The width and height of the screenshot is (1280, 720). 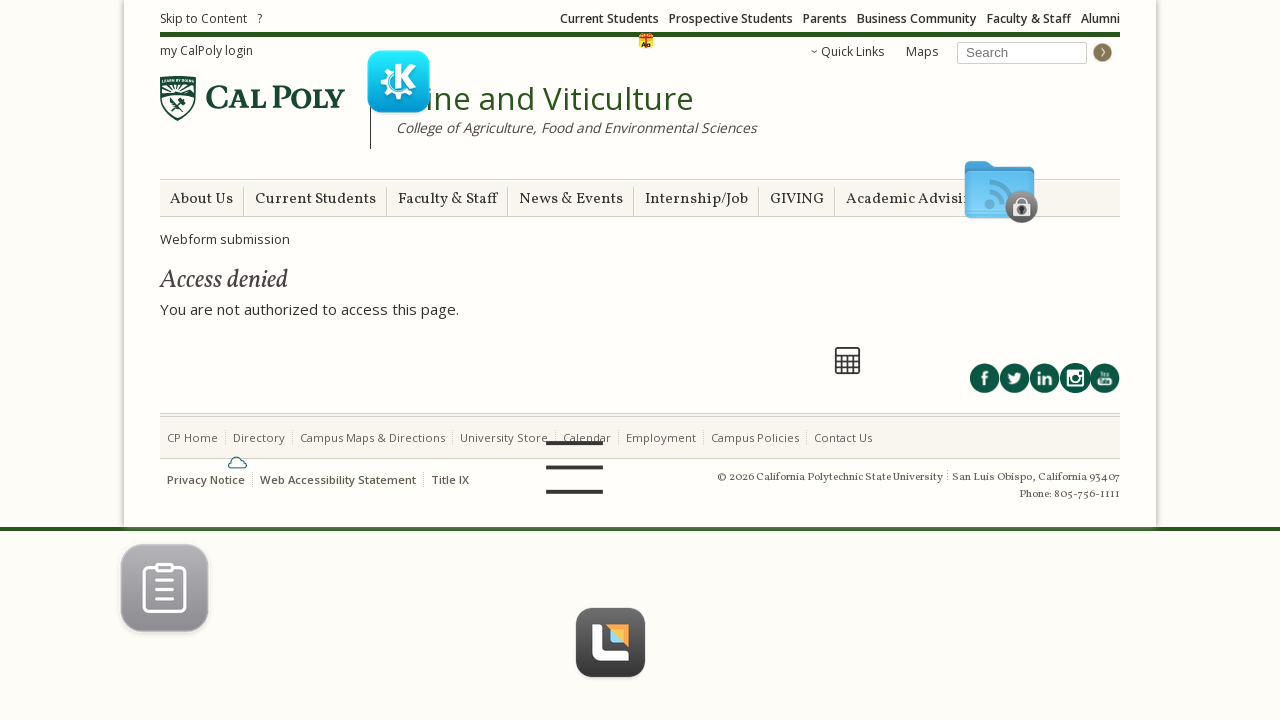 I want to click on access cloud storage or sync settings, so click(x=237, y=462).